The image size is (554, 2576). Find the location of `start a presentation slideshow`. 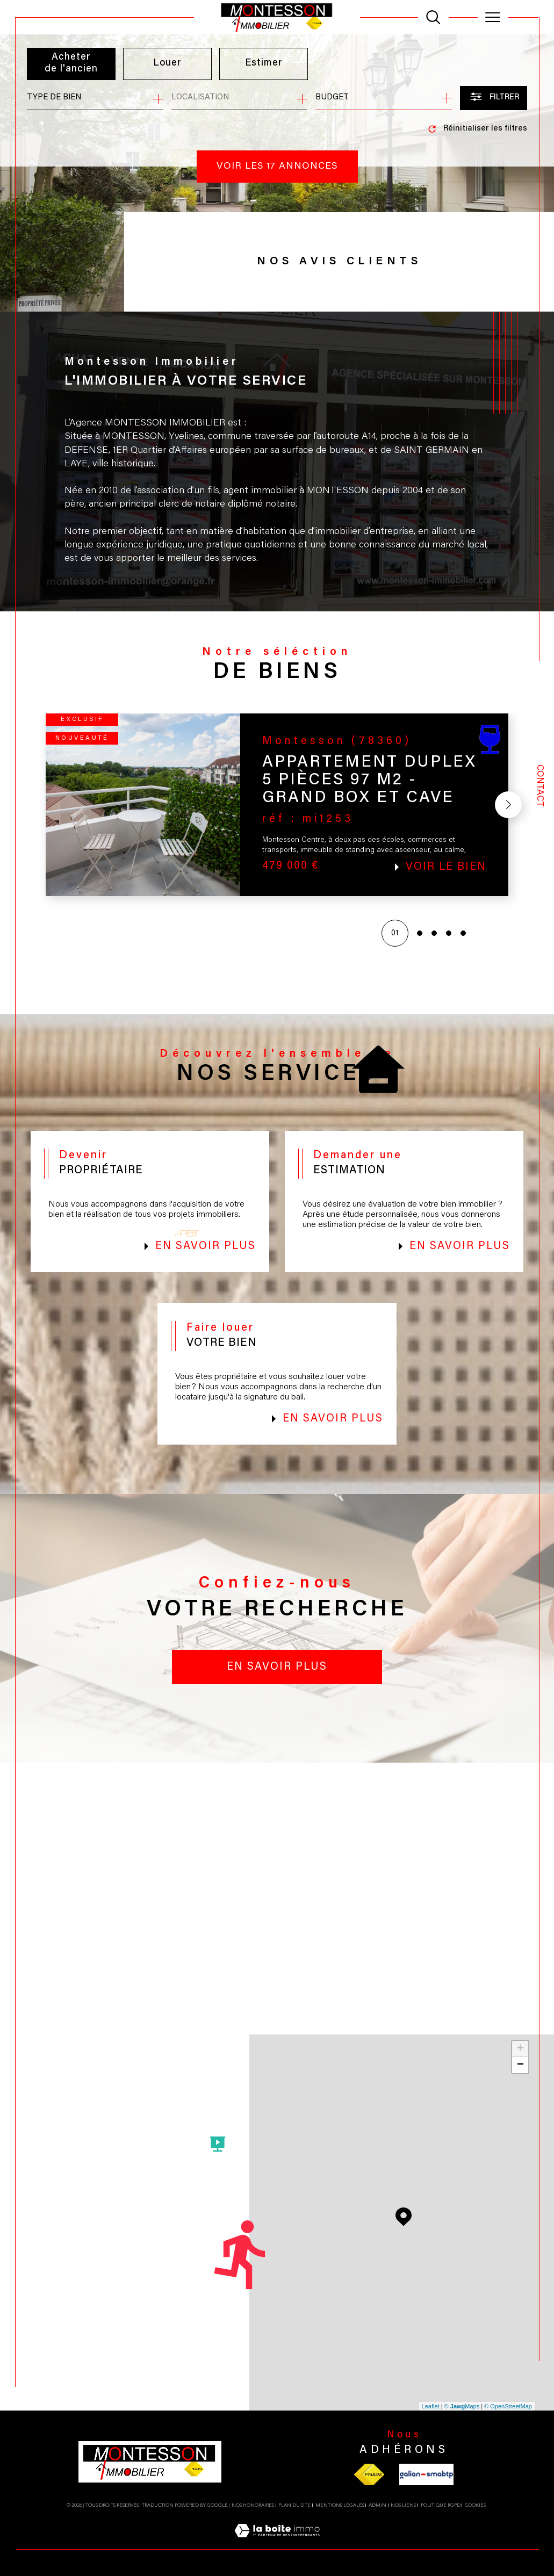

start a presentation slideshow is located at coordinates (218, 2144).